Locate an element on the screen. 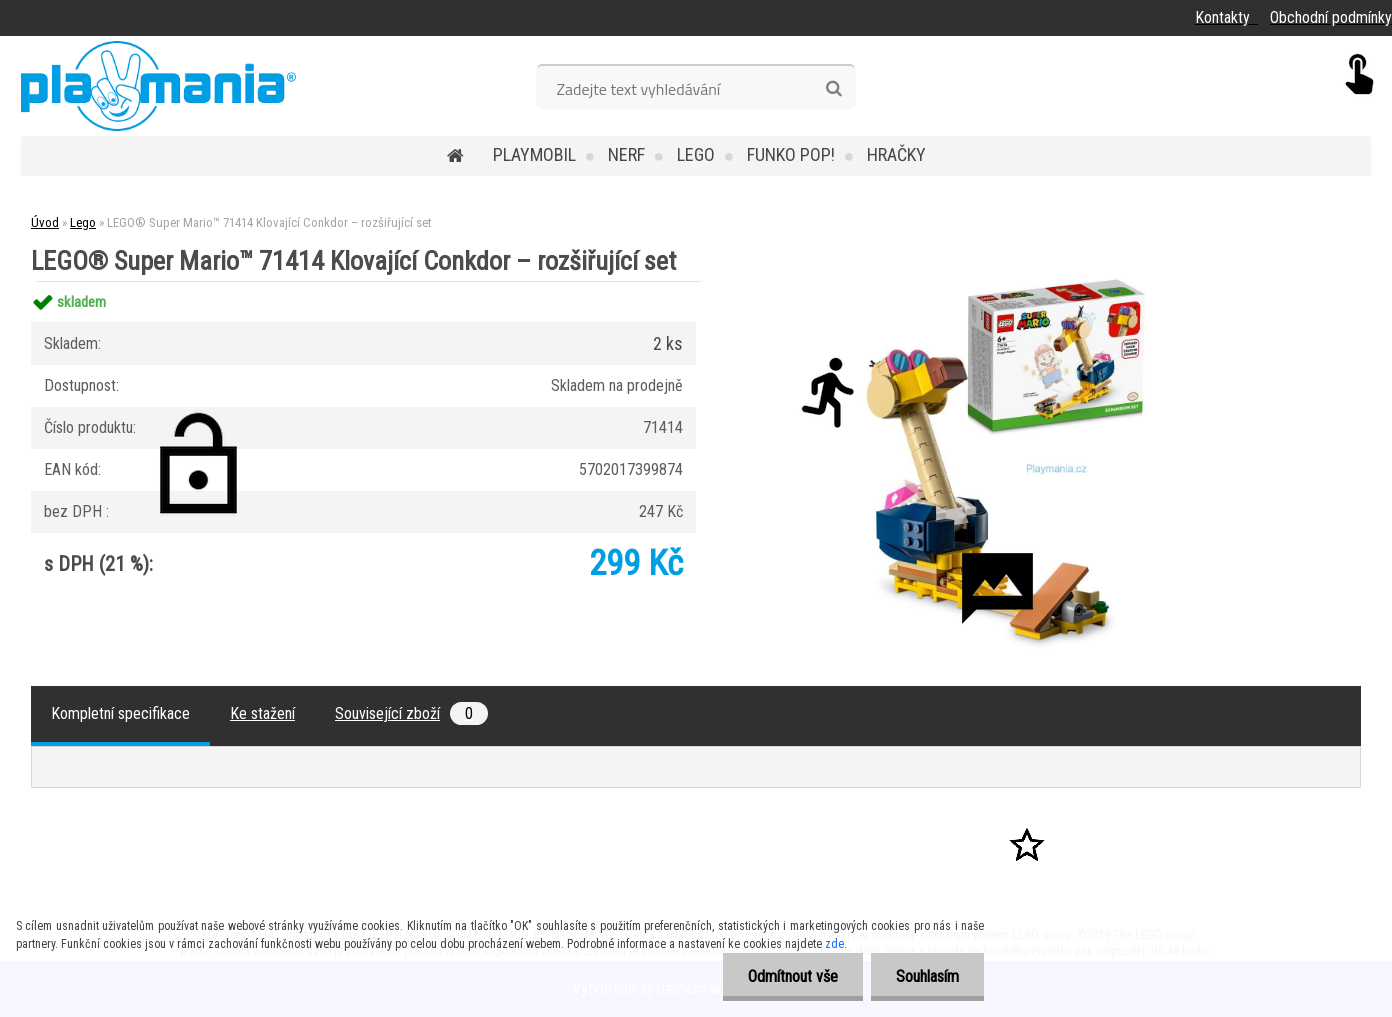 This screenshot has height=1017, width=1392. add item to favorites is located at coordinates (1027, 845).